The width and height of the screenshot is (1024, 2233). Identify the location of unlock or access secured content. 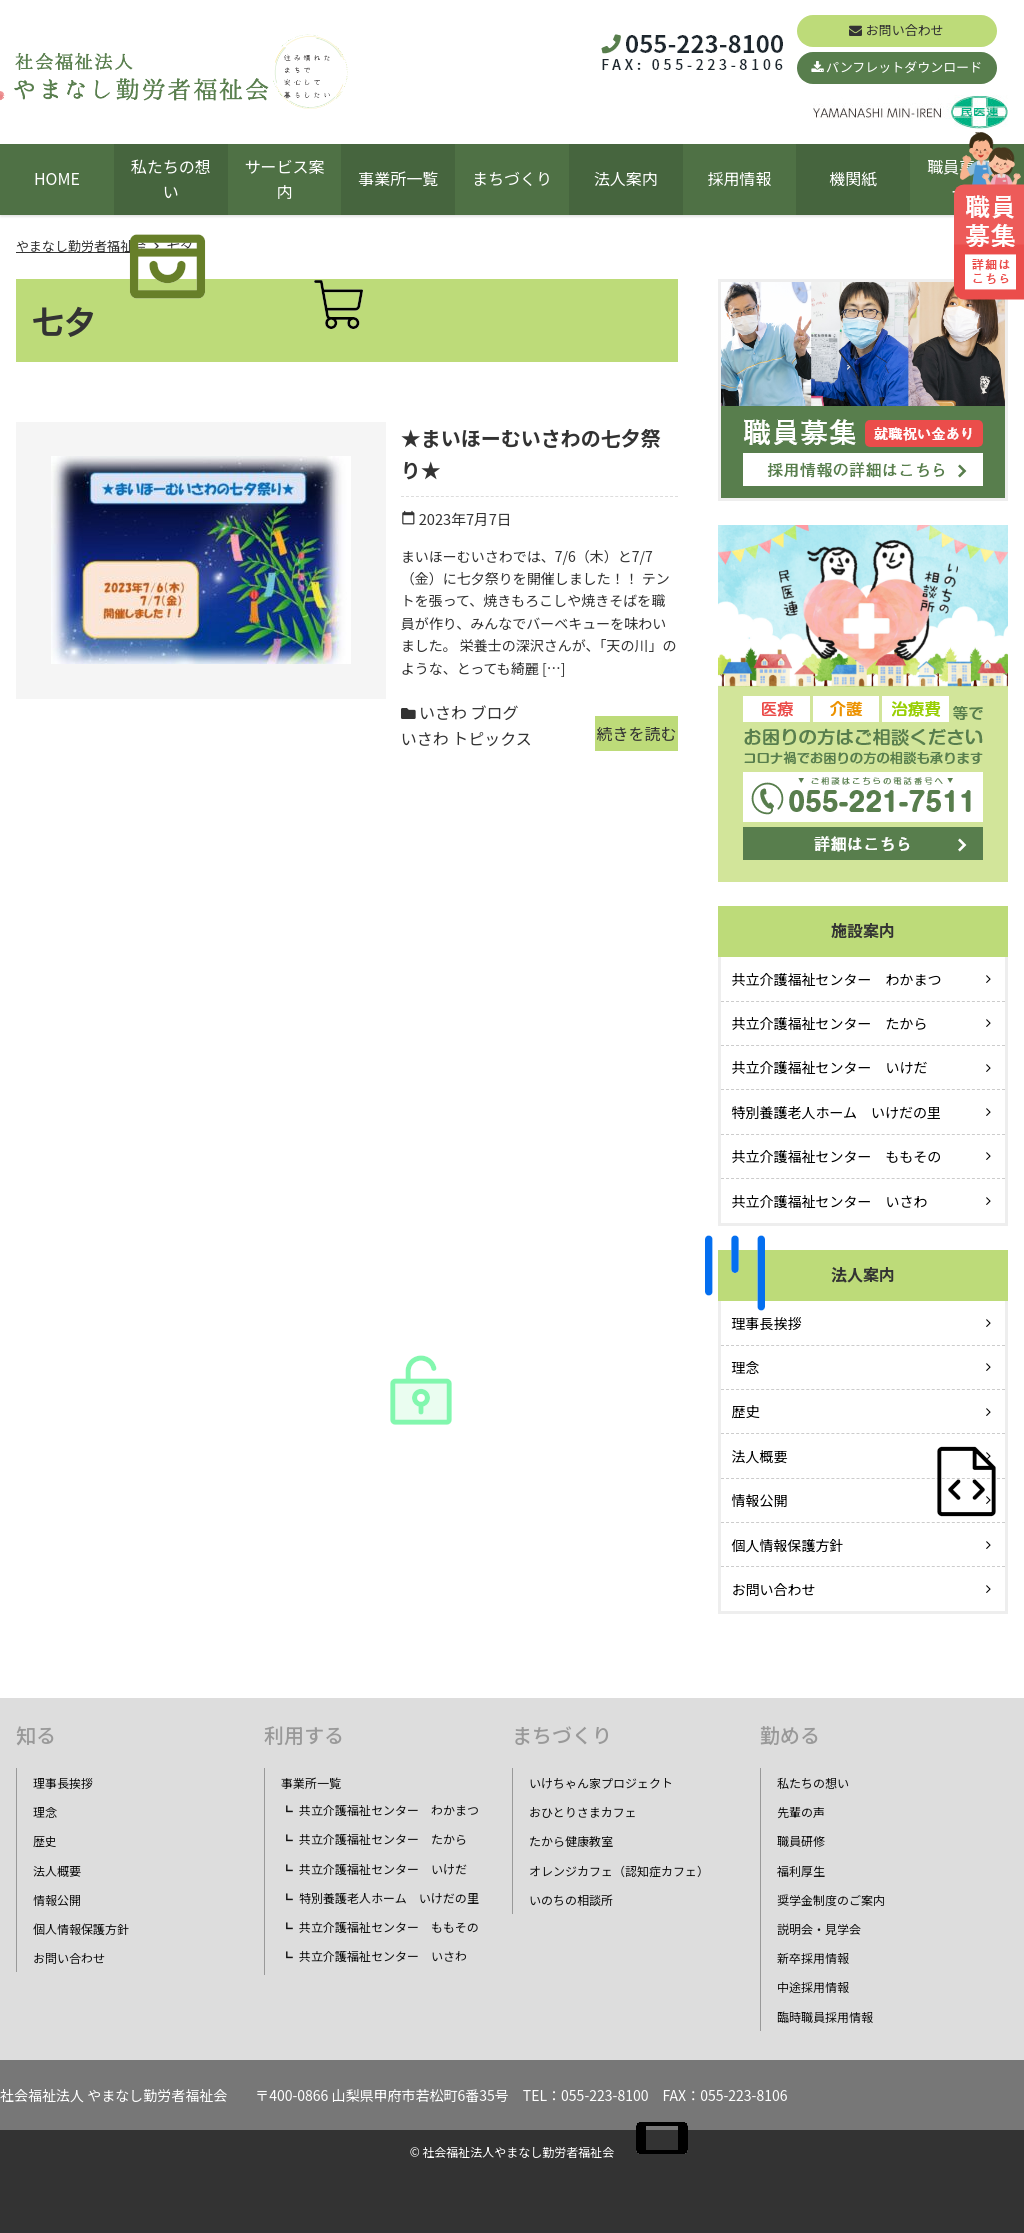
(421, 1394).